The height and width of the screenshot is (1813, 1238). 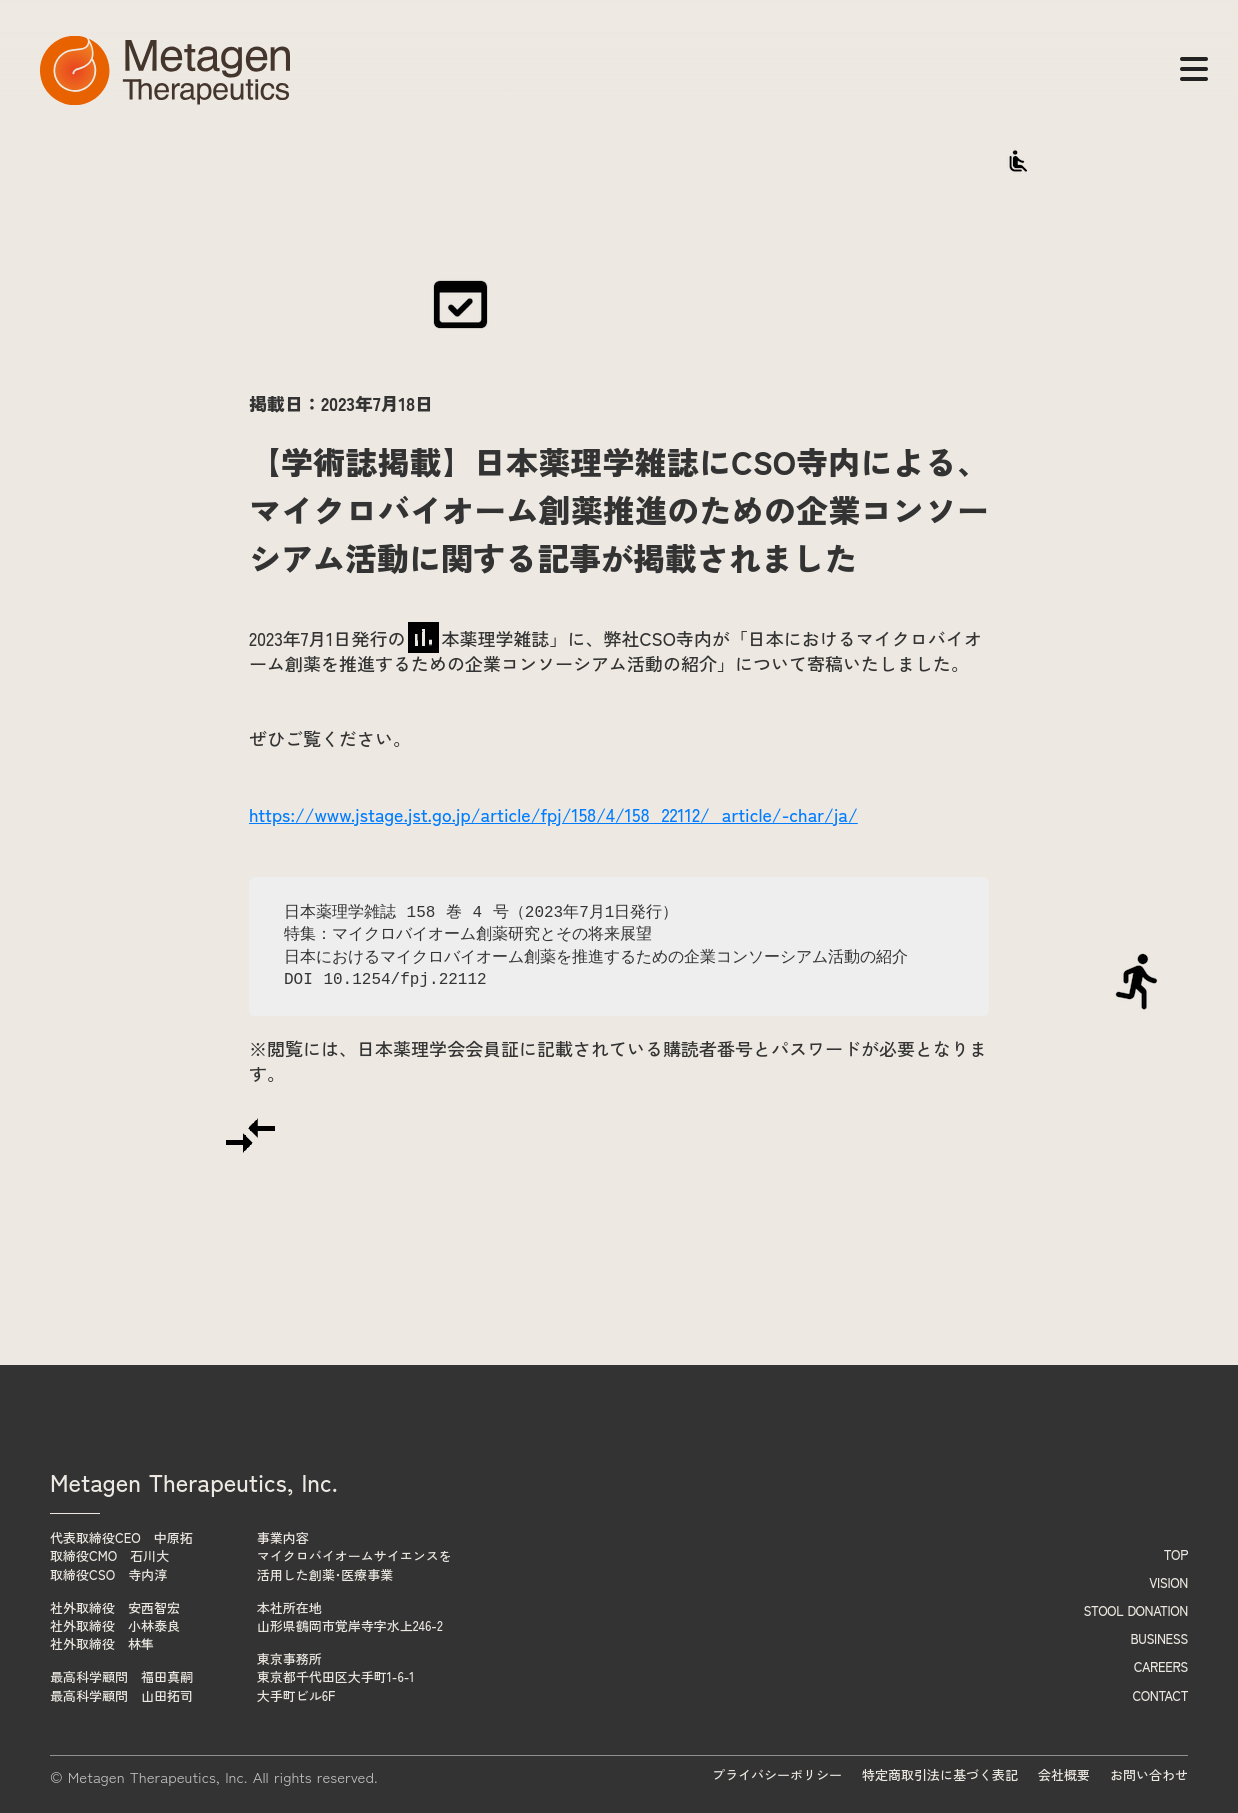 What do you see at coordinates (423, 637) in the screenshot?
I see `view poll results` at bounding box center [423, 637].